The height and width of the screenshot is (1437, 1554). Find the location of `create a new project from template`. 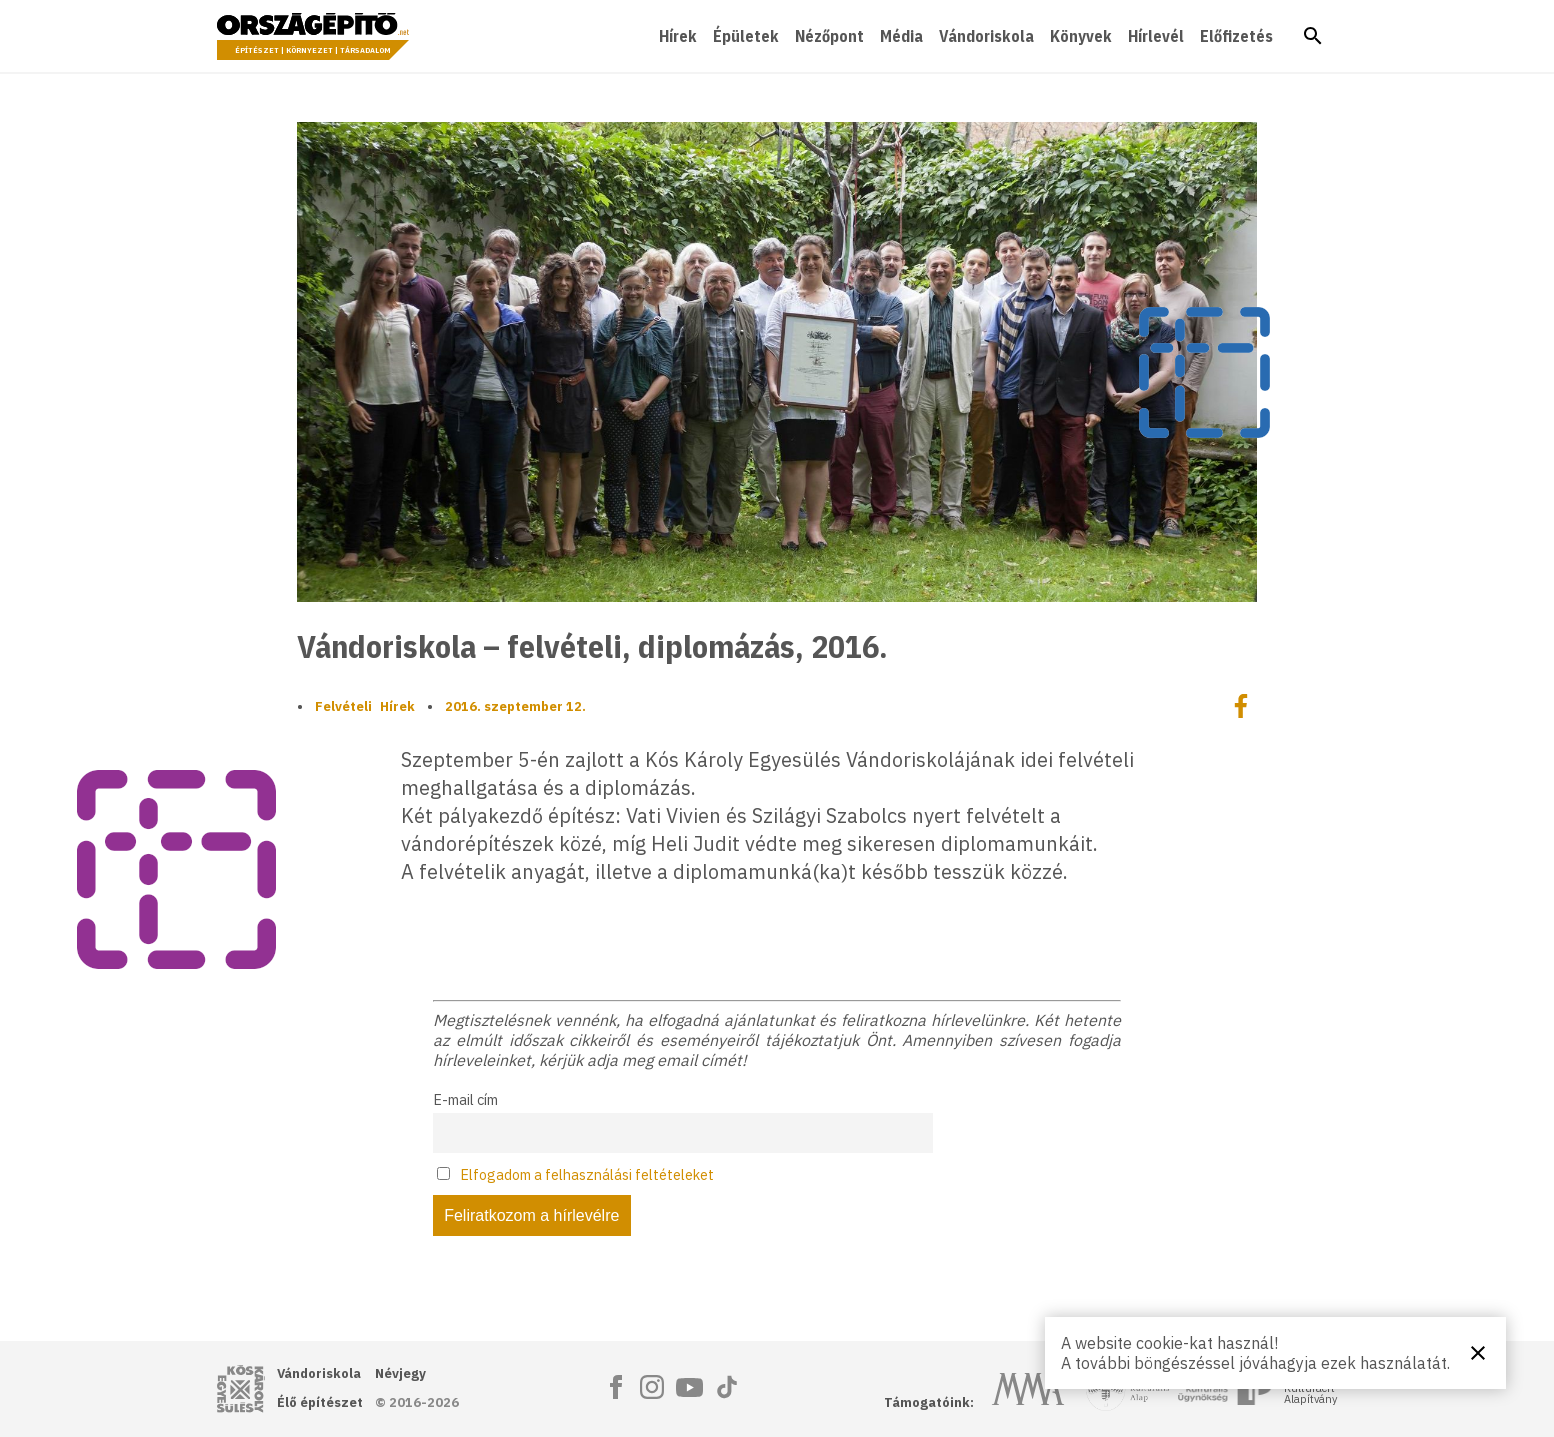

create a new project from template is located at coordinates (176, 869).